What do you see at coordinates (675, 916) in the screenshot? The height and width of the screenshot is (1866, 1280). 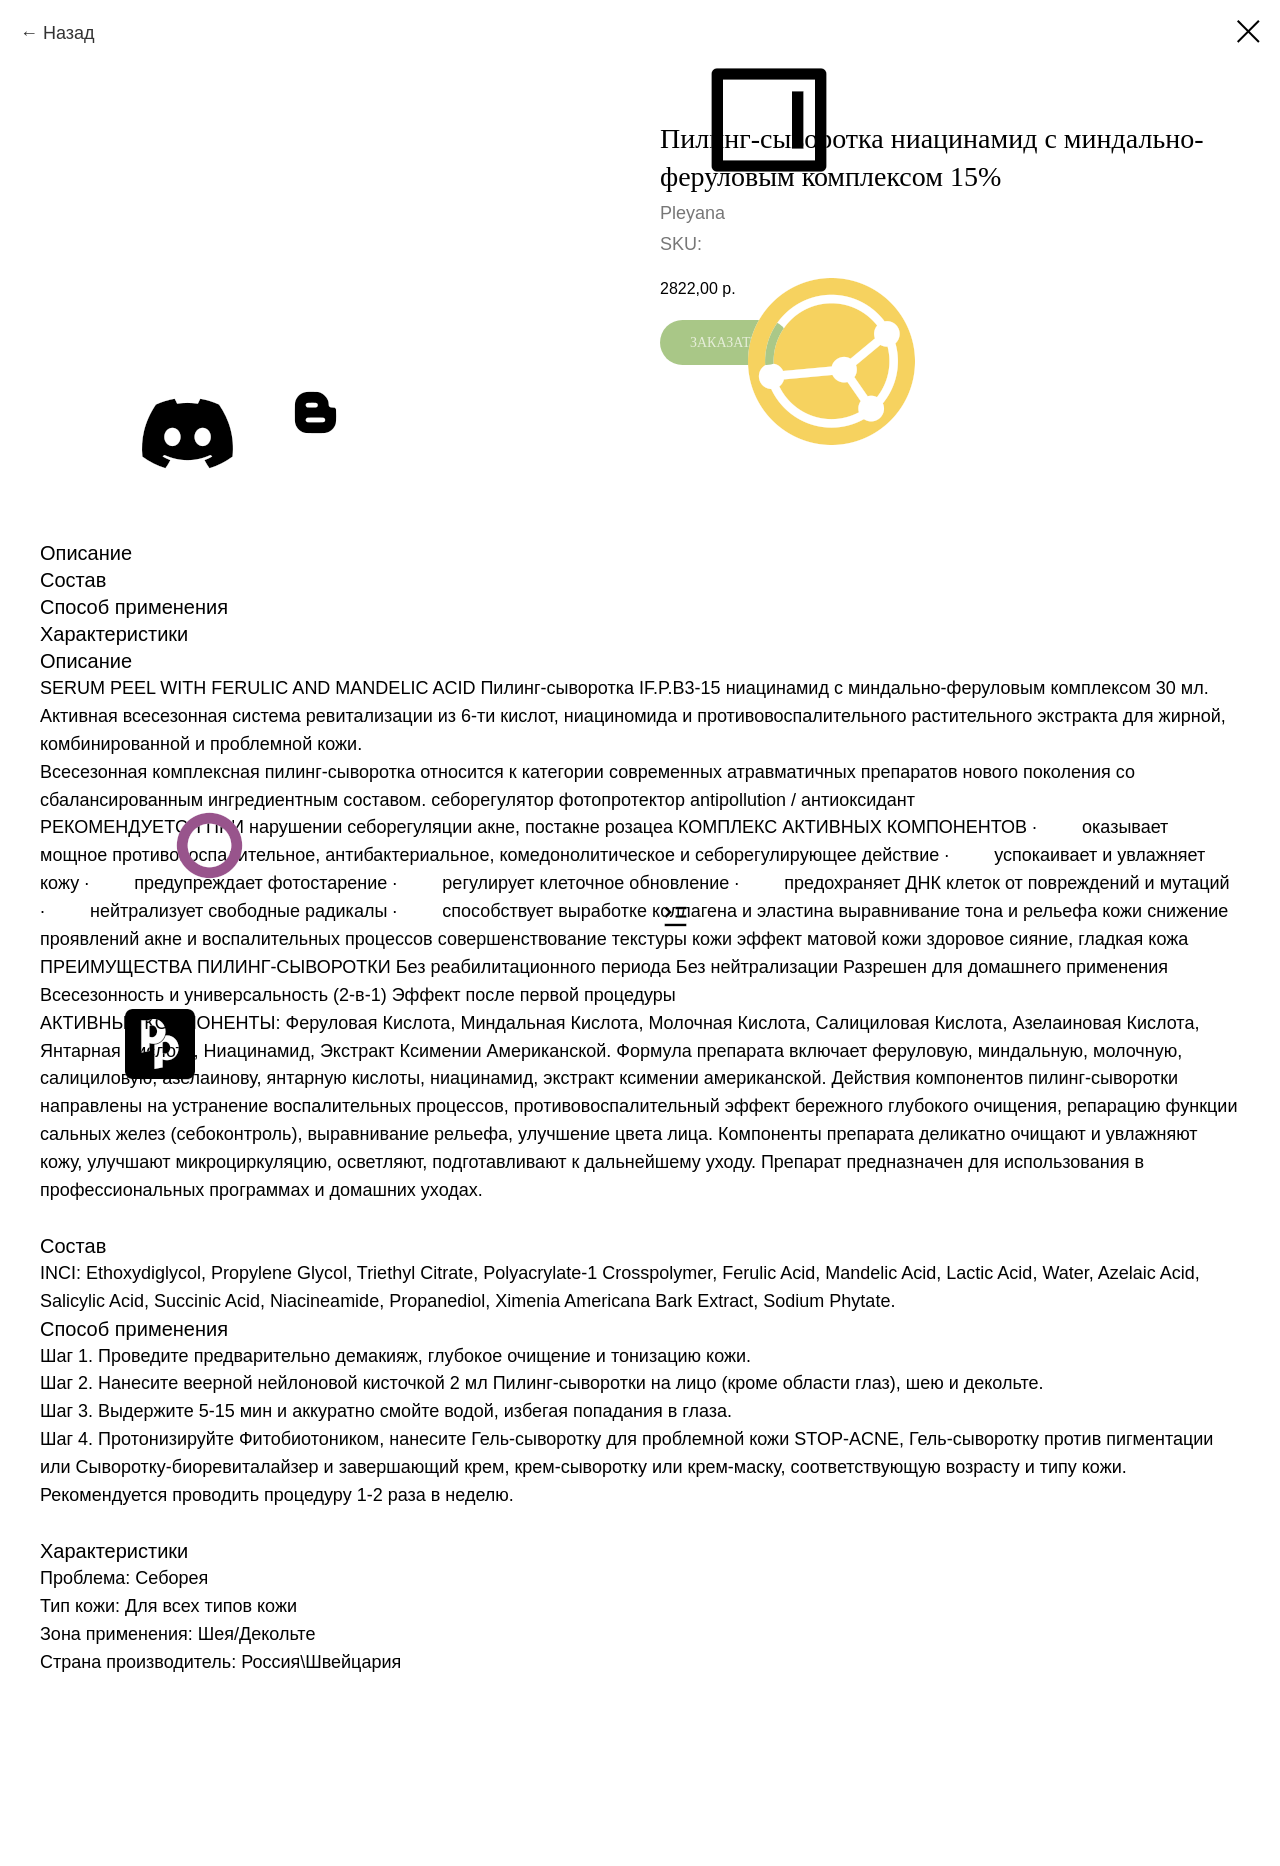 I see `collapse the sidebar menu` at bounding box center [675, 916].